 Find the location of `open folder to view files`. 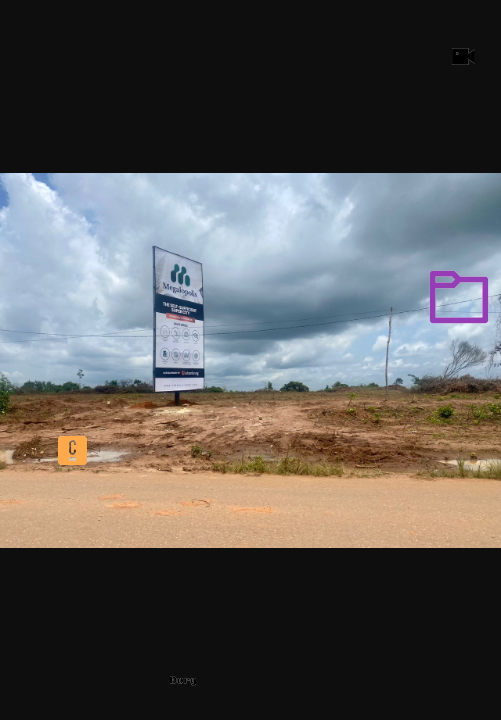

open folder to view files is located at coordinates (459, 297).